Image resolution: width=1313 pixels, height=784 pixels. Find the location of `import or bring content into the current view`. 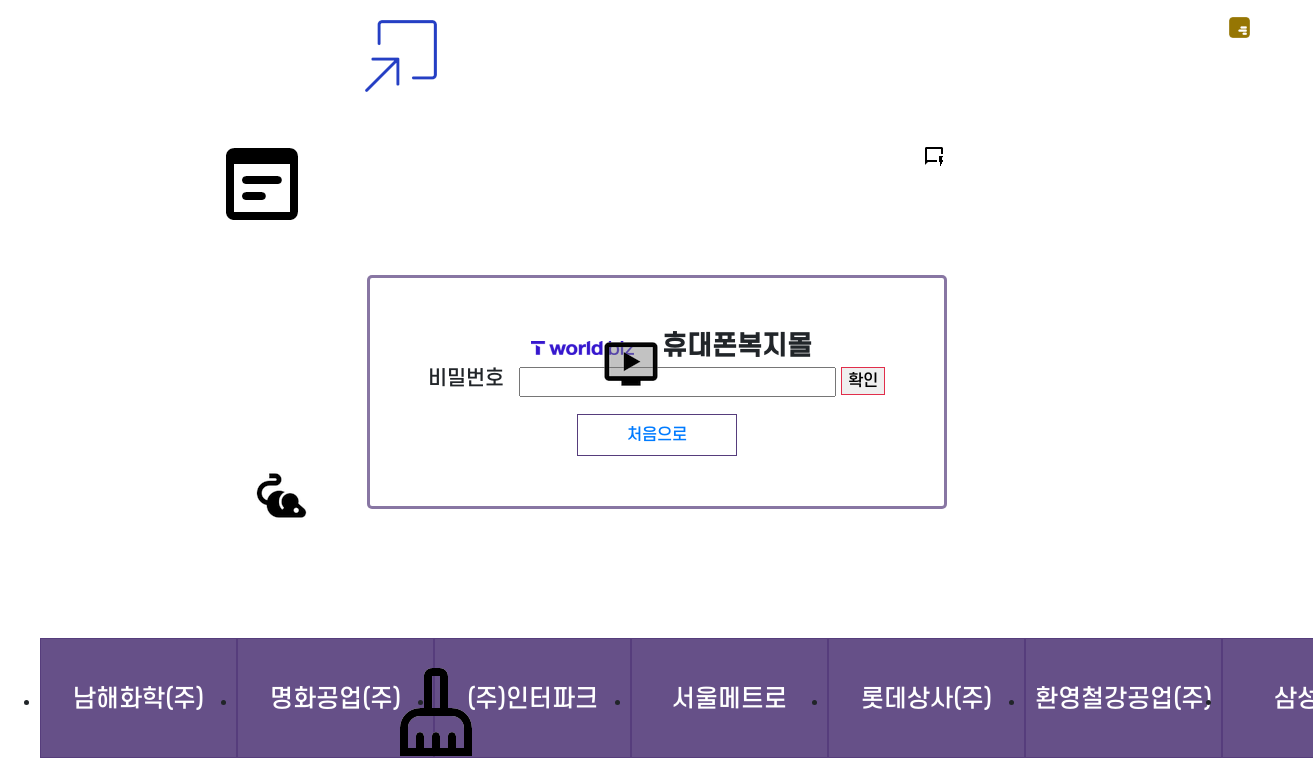

import or bring content into the current view is located at coordinates (401, 56).